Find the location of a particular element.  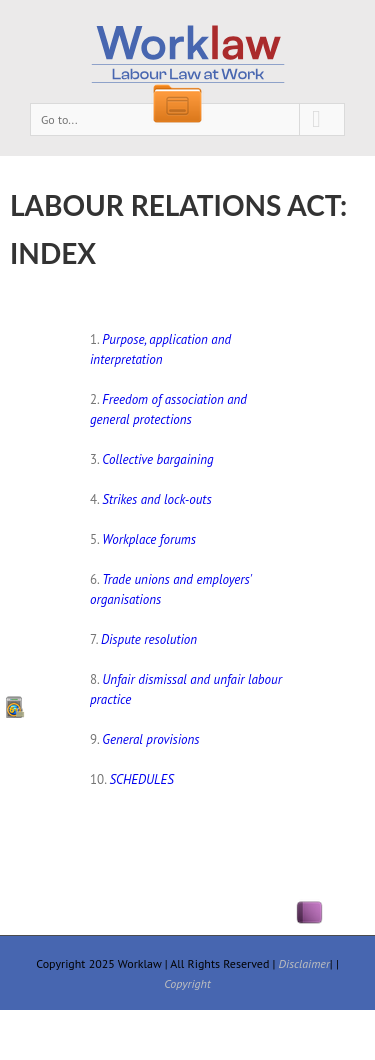

open desktop folder is located at coordinates (177, 103).